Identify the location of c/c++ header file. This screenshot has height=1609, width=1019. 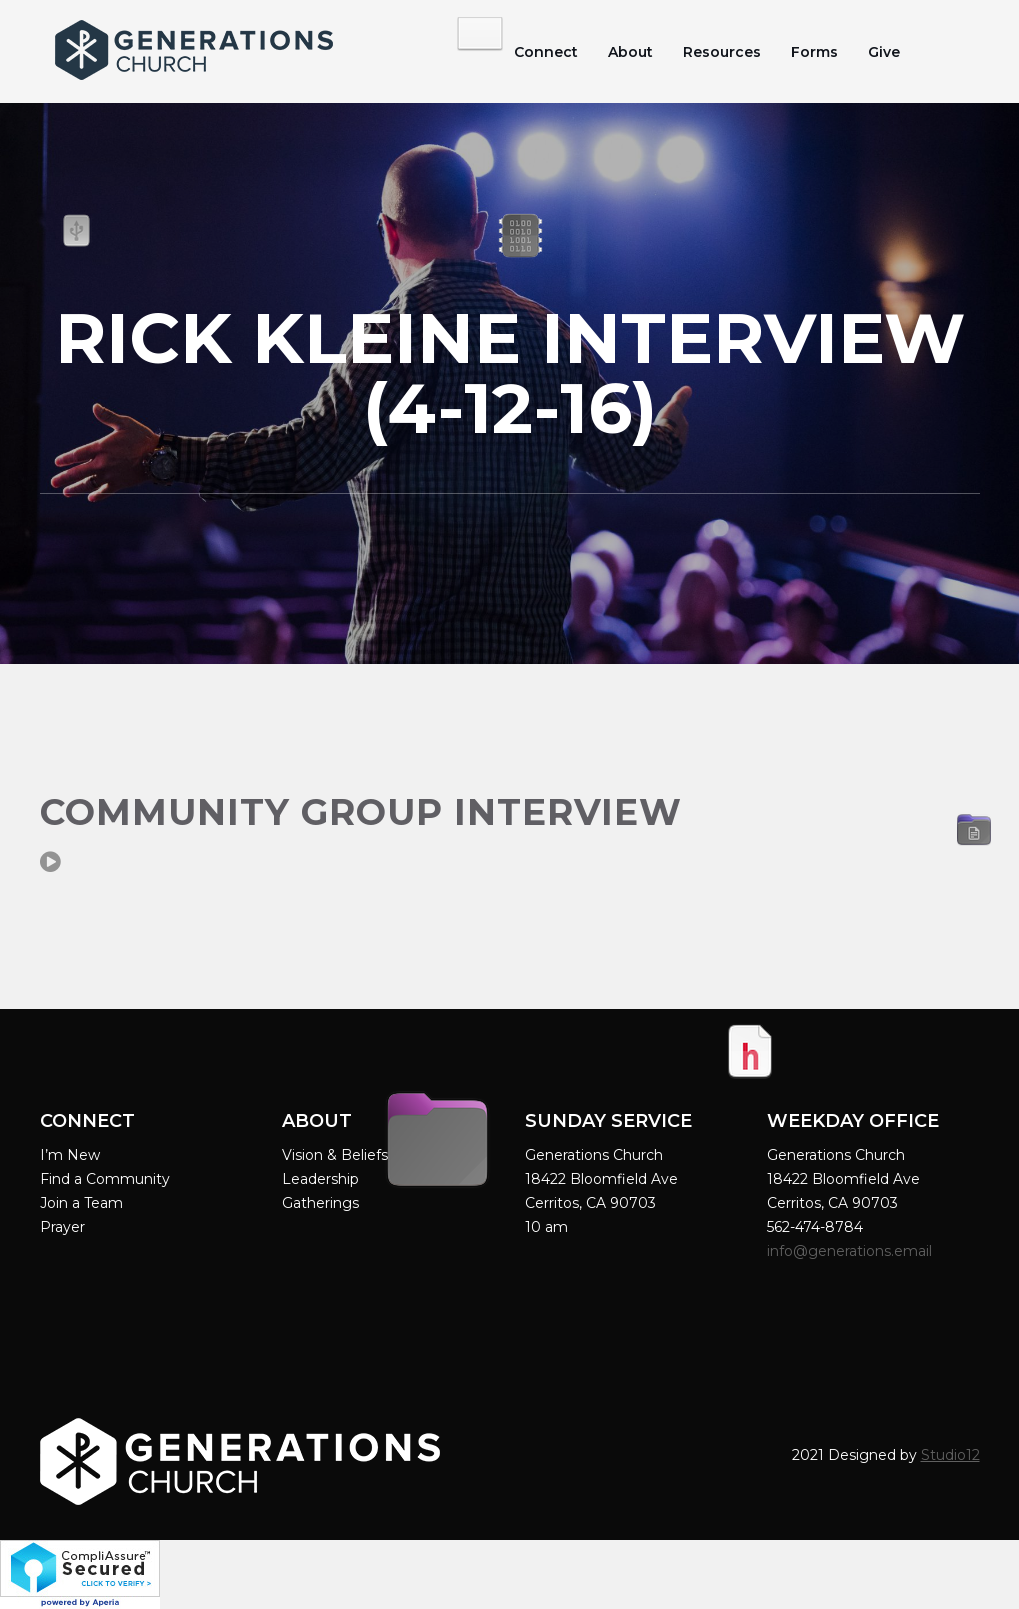
(750, 1051).